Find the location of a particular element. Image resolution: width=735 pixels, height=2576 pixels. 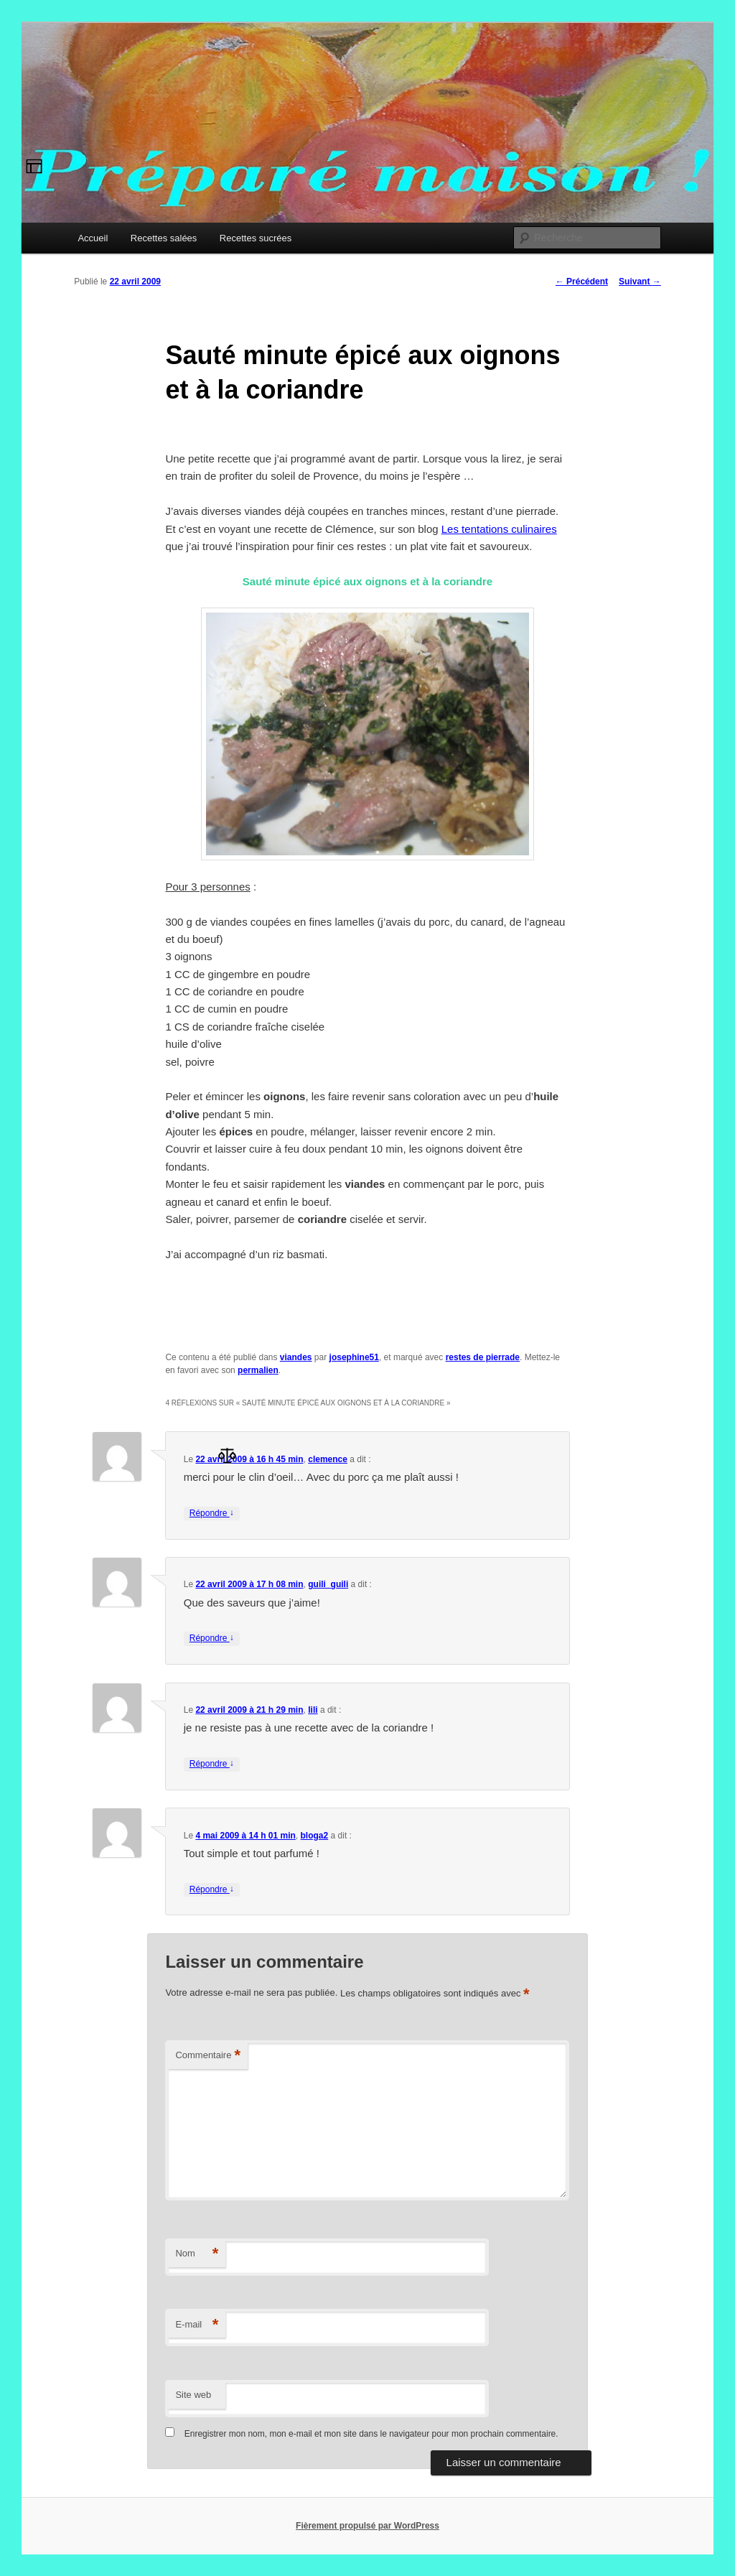

switch to sidebar layout view is located at coordinates (34, 166).